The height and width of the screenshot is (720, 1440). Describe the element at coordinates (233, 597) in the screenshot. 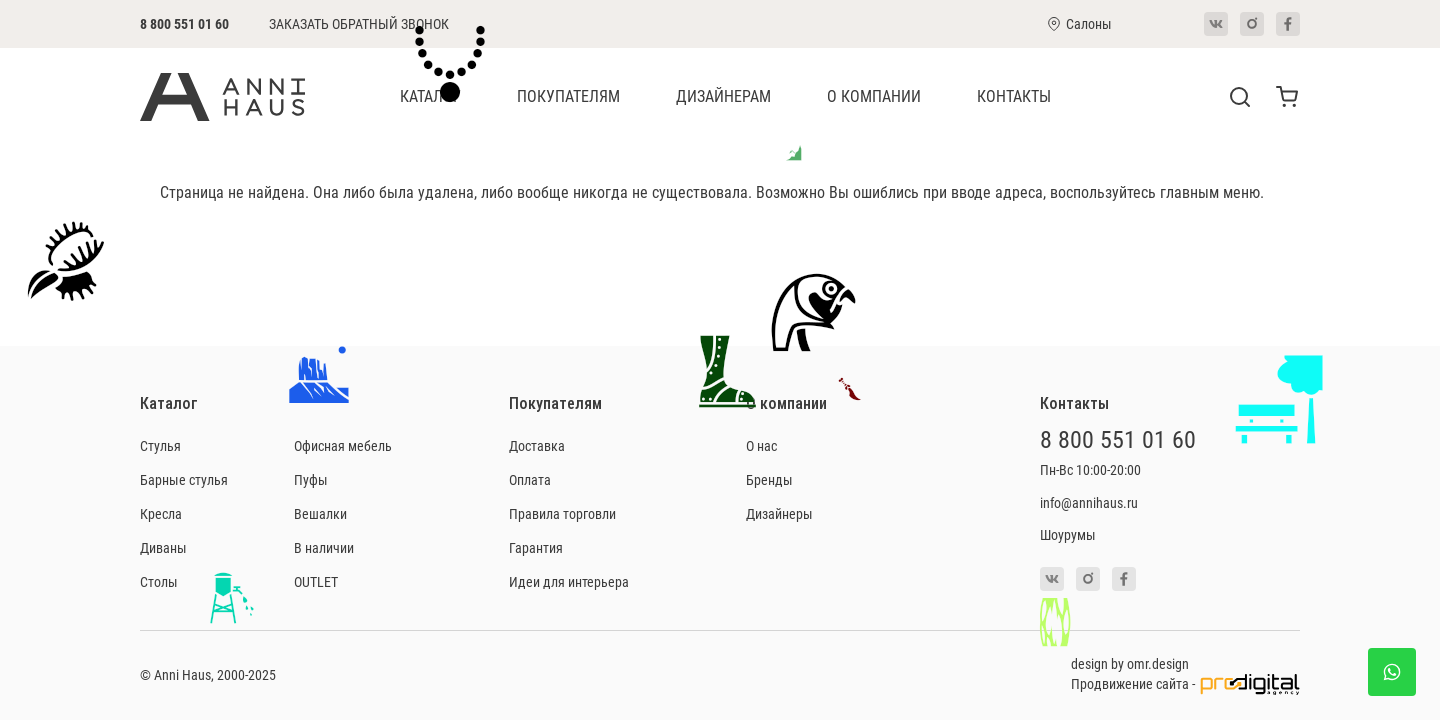

I see `view water storage levels` at that location.